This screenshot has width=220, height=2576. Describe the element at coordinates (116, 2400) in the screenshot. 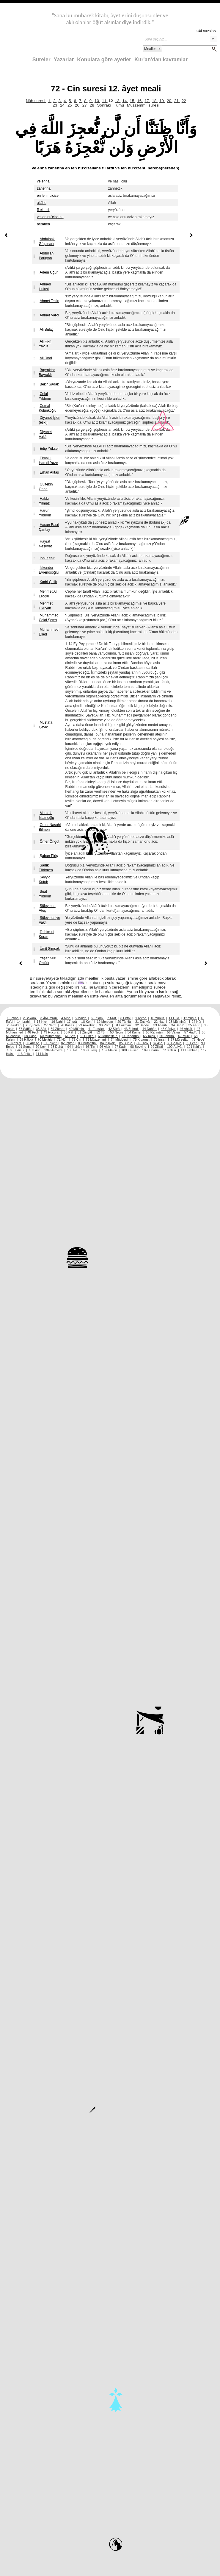

I see `heraldic ermine symbol used in coat of arms or crest designs` at that location.